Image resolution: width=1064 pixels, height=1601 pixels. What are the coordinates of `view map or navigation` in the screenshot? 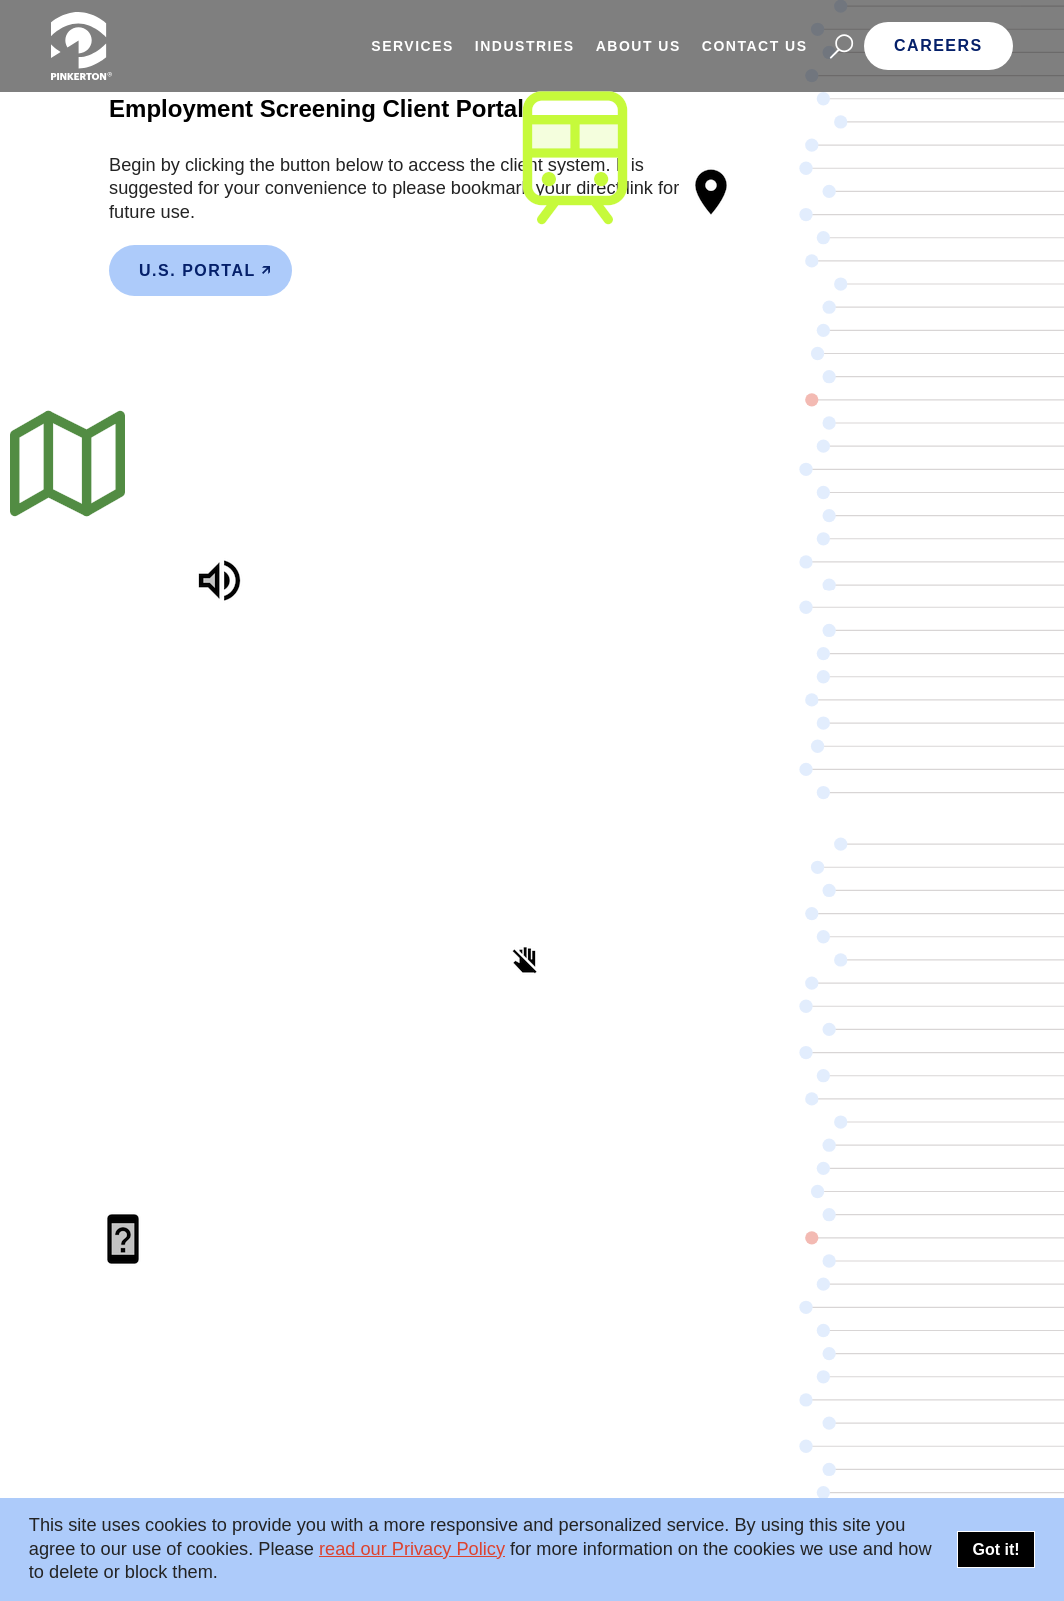 It's located at (67, 463).